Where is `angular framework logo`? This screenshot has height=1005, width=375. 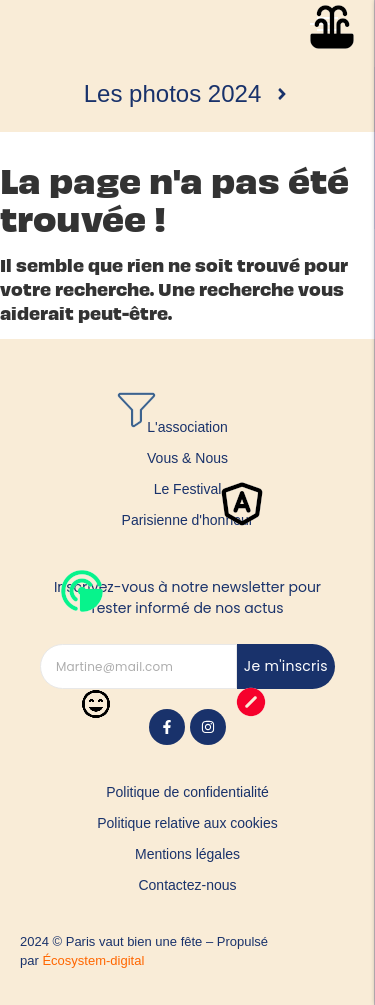
angular framework logo is located at coordinates (242, 504).